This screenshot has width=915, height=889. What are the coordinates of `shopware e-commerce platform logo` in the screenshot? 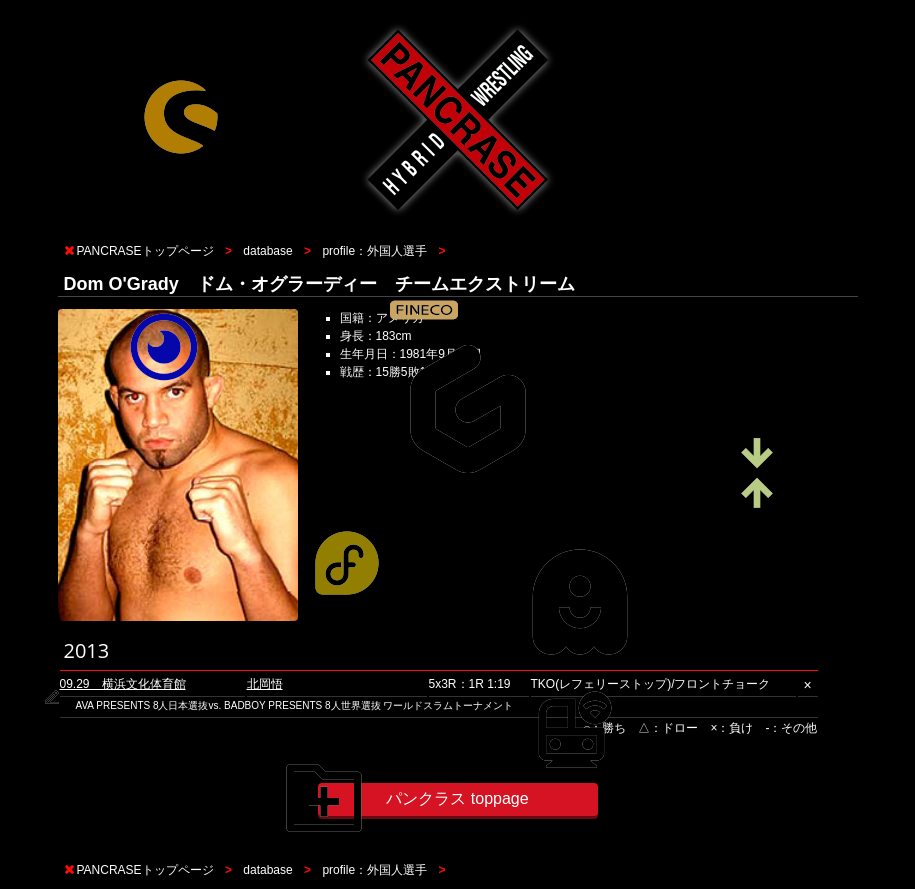 It's located at (181, 117).